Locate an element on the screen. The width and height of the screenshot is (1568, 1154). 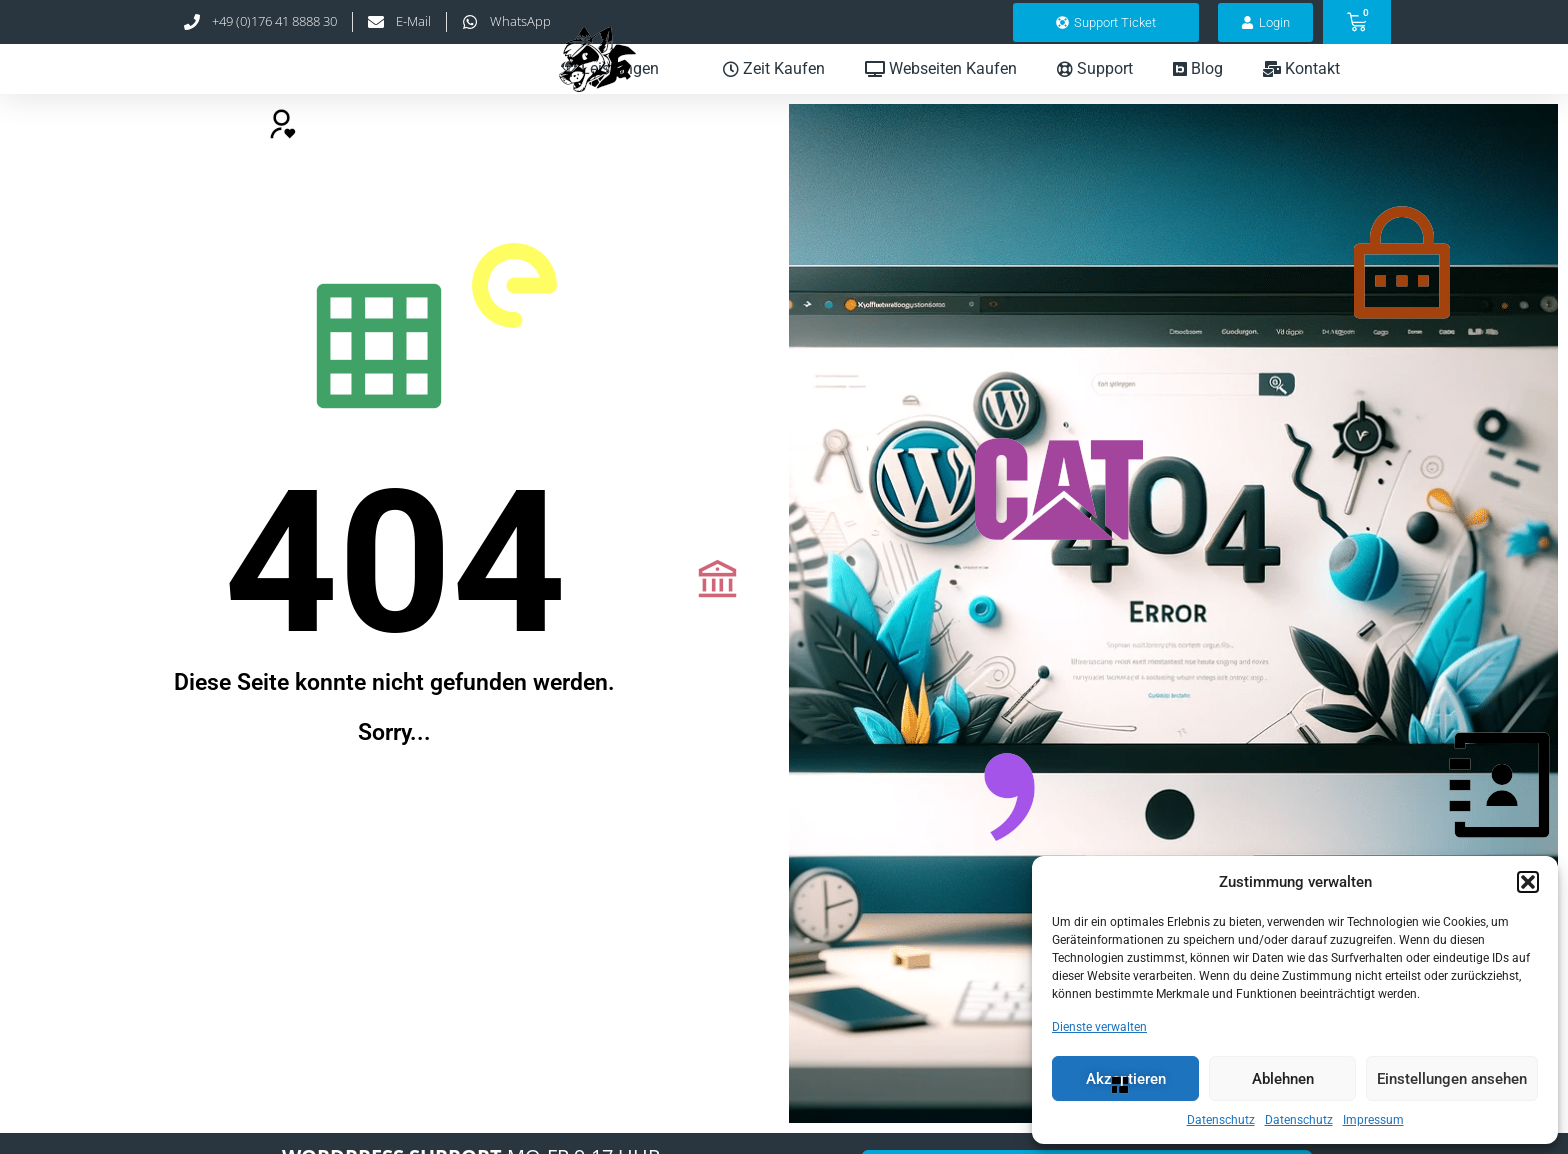
access the dashboard or control panel is located at coordinates (1120, 1085).